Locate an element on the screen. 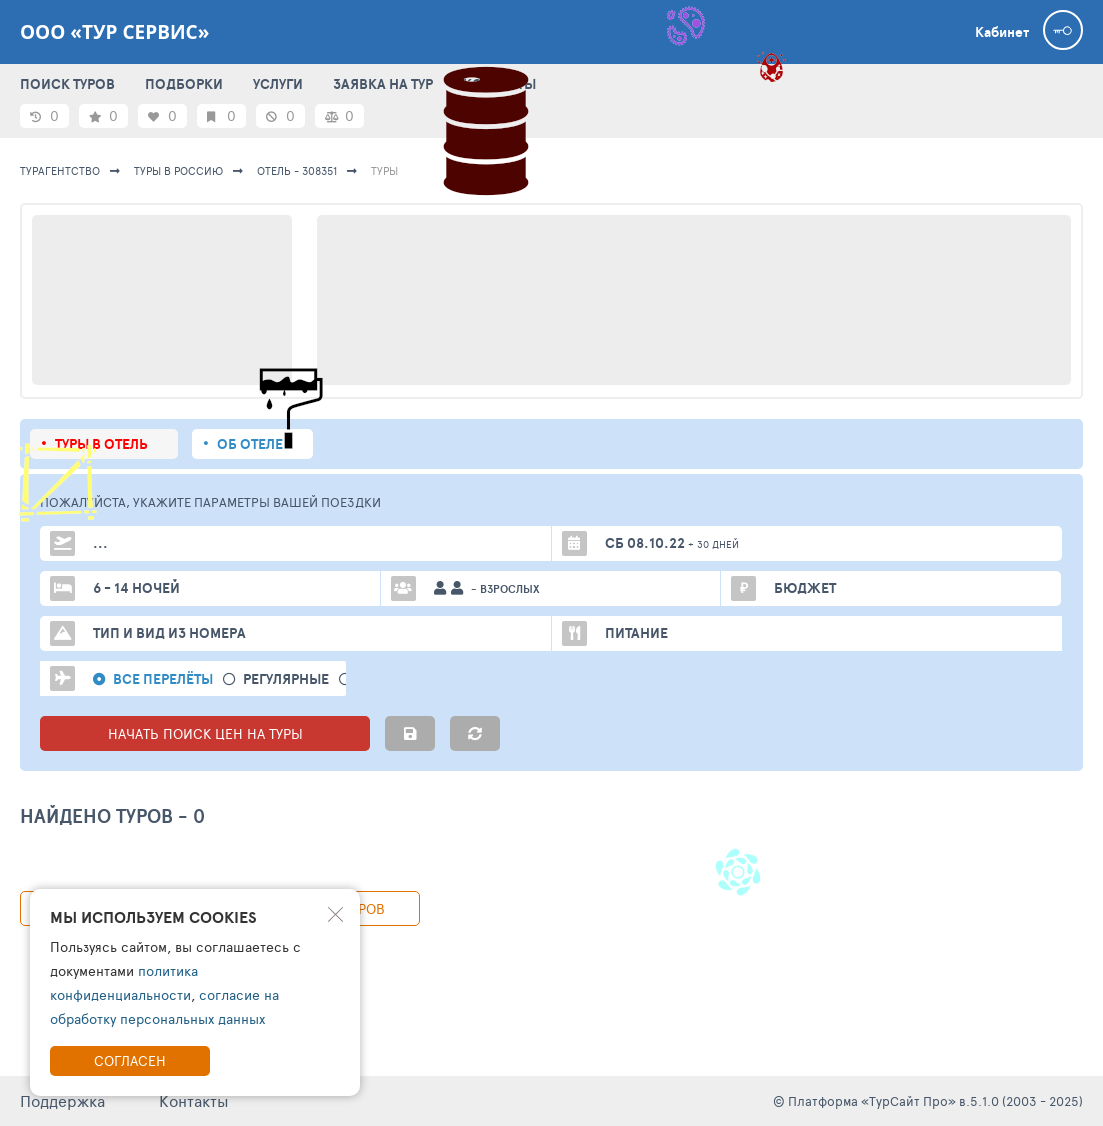  frame or crop an image is located at coordinates (57, 482).